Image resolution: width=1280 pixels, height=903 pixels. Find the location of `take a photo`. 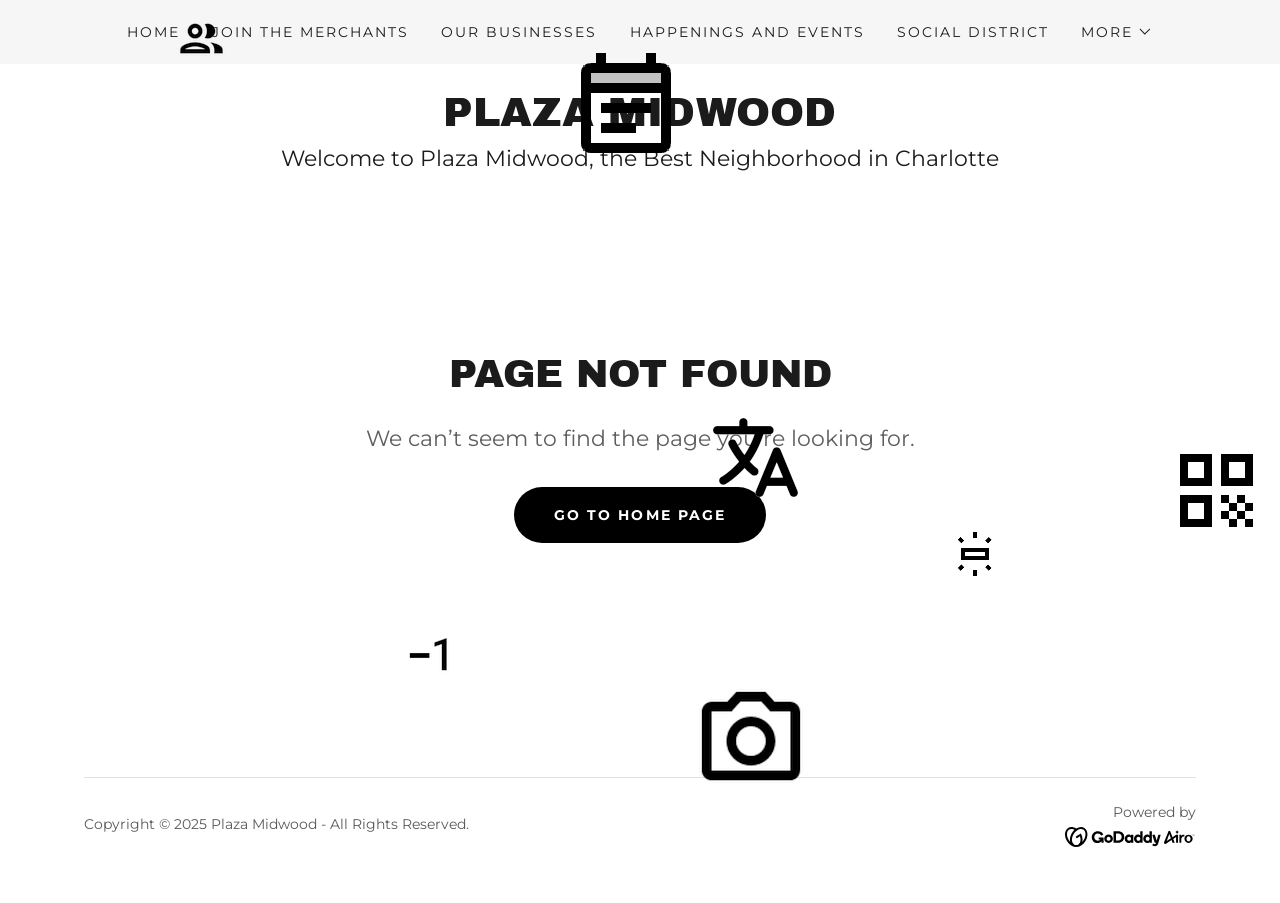

take a photo is located at coordinates (751, 741).